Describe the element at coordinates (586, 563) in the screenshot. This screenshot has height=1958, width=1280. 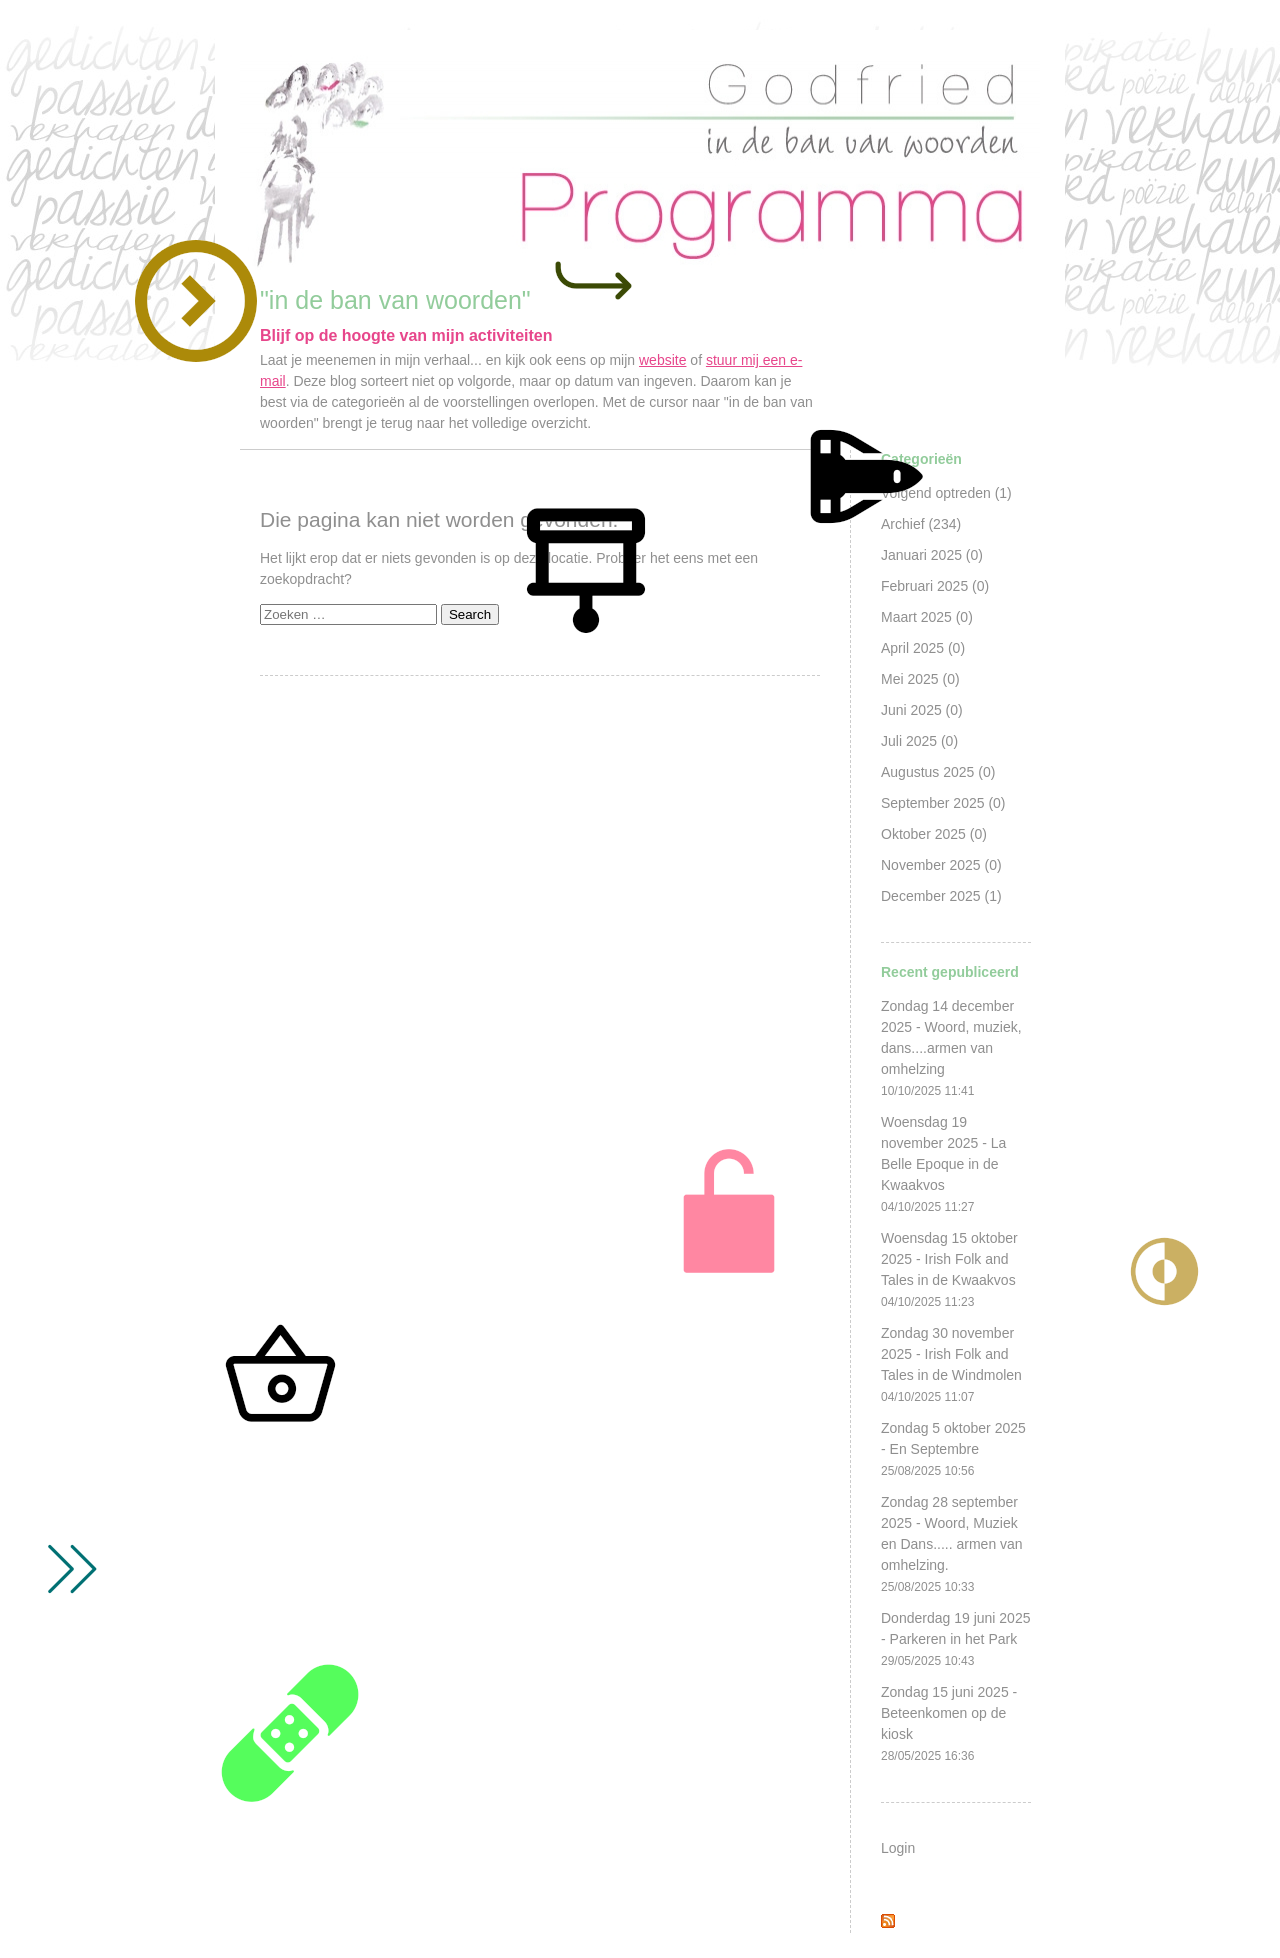
I see `start a presentation or slideshow` at that location.